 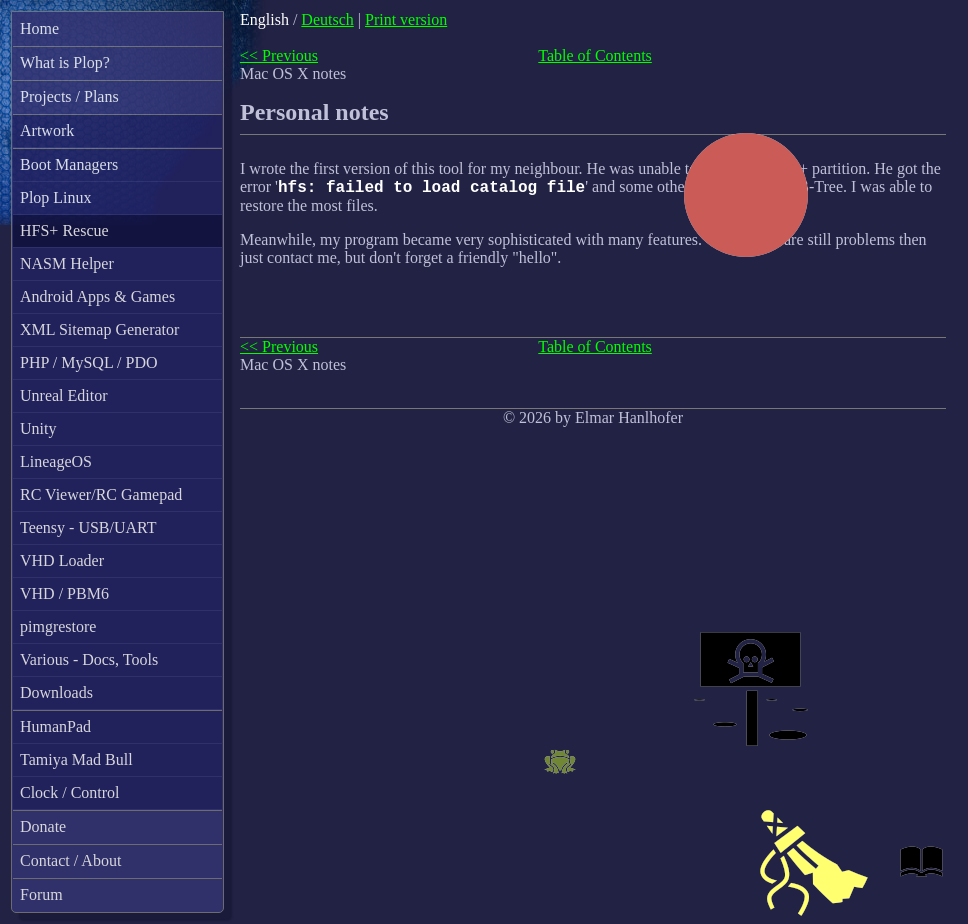 What do you see at coordinates (746, 195) in the screenshot?
I see `unselected or inactive status indicator` at bounding box center [746, 195].